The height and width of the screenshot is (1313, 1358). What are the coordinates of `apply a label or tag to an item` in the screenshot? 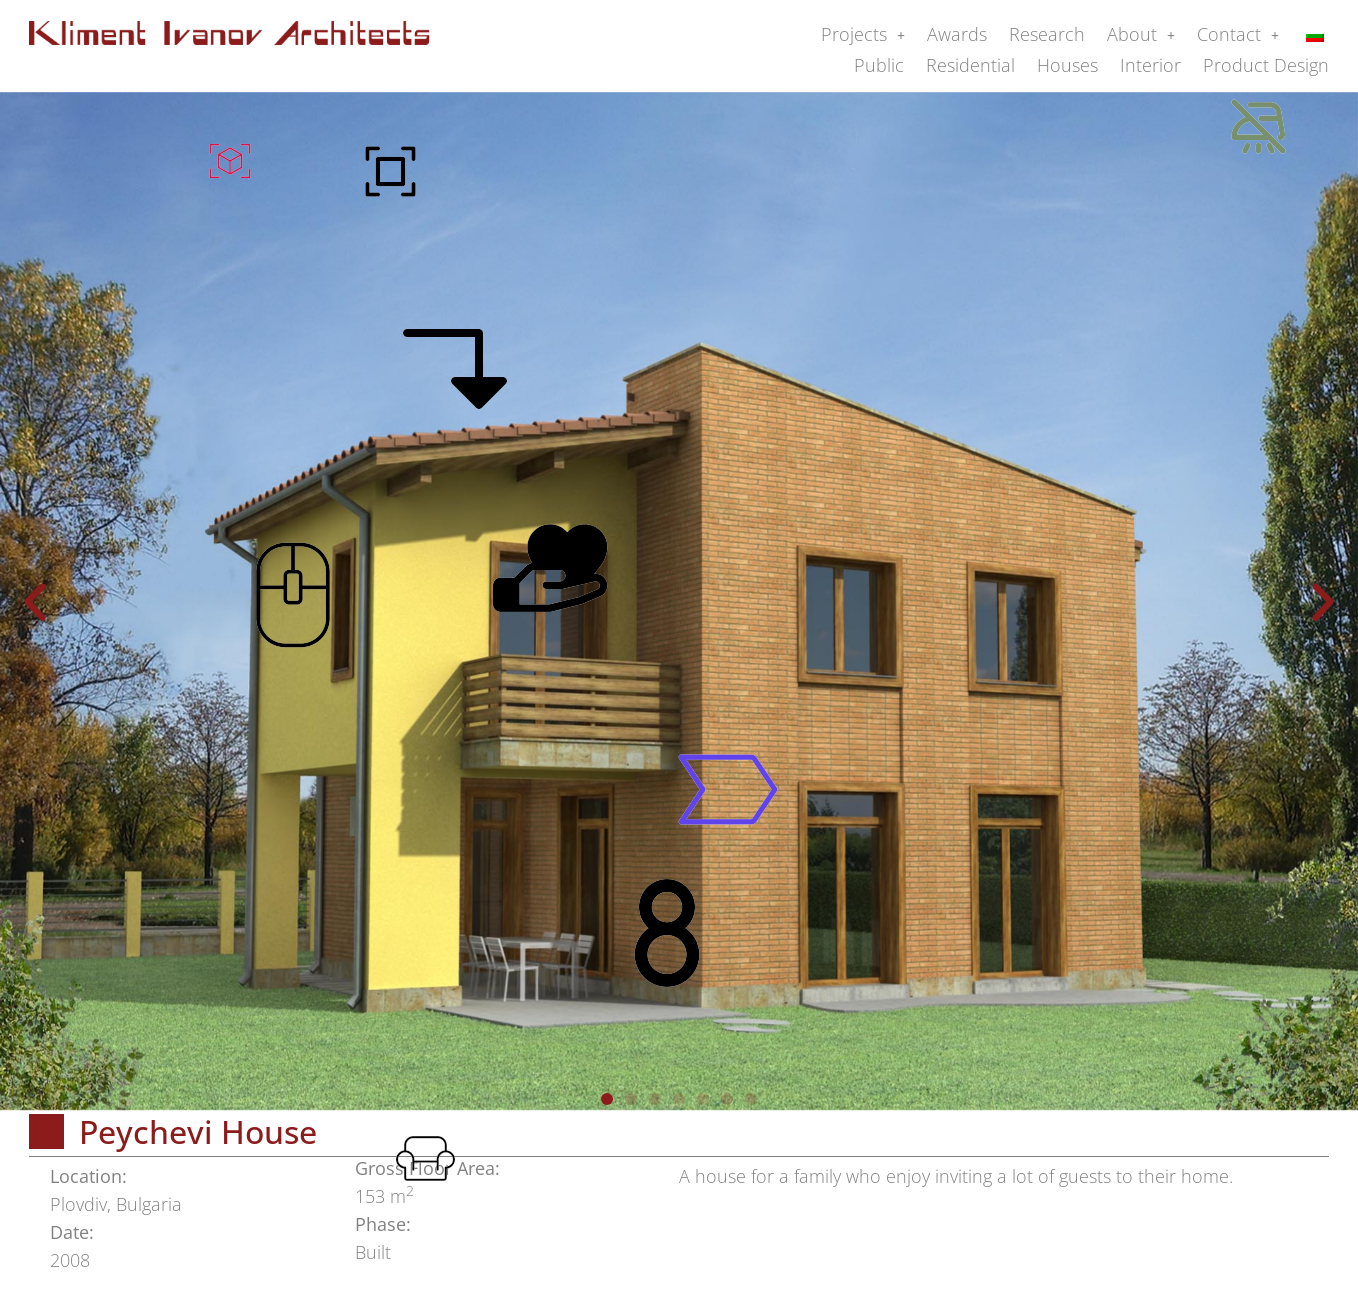 It's located at (724, 789).